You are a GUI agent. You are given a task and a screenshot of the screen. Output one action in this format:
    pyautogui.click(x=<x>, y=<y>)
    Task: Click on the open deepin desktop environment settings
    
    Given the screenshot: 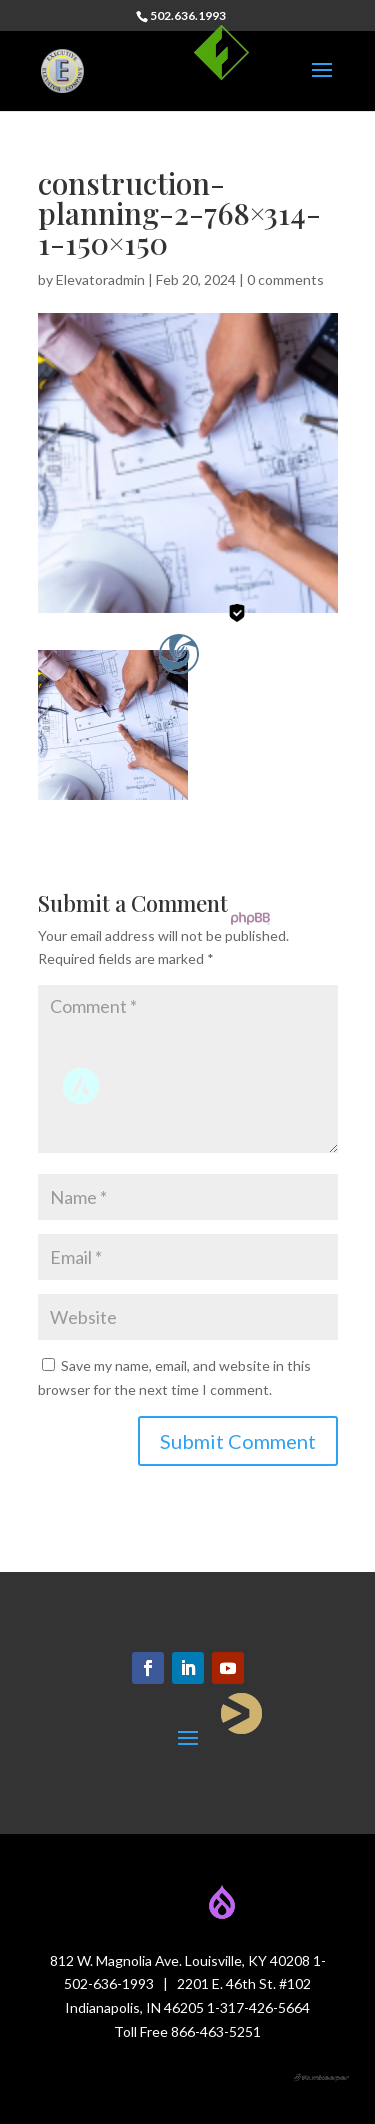 What is the action you would take?
    pyautogui.click(x=179, y=654)
    